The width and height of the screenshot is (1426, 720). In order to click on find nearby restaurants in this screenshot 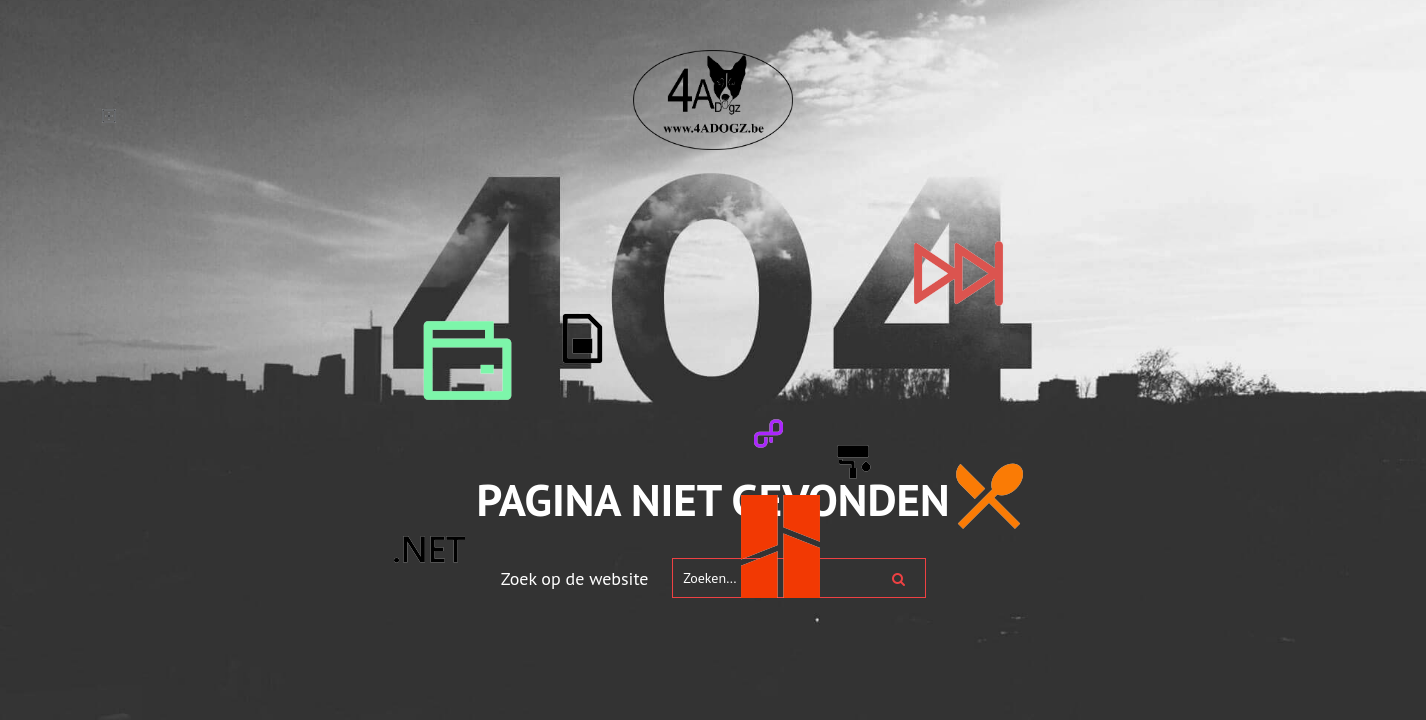, I will do `click(989, 494)`.